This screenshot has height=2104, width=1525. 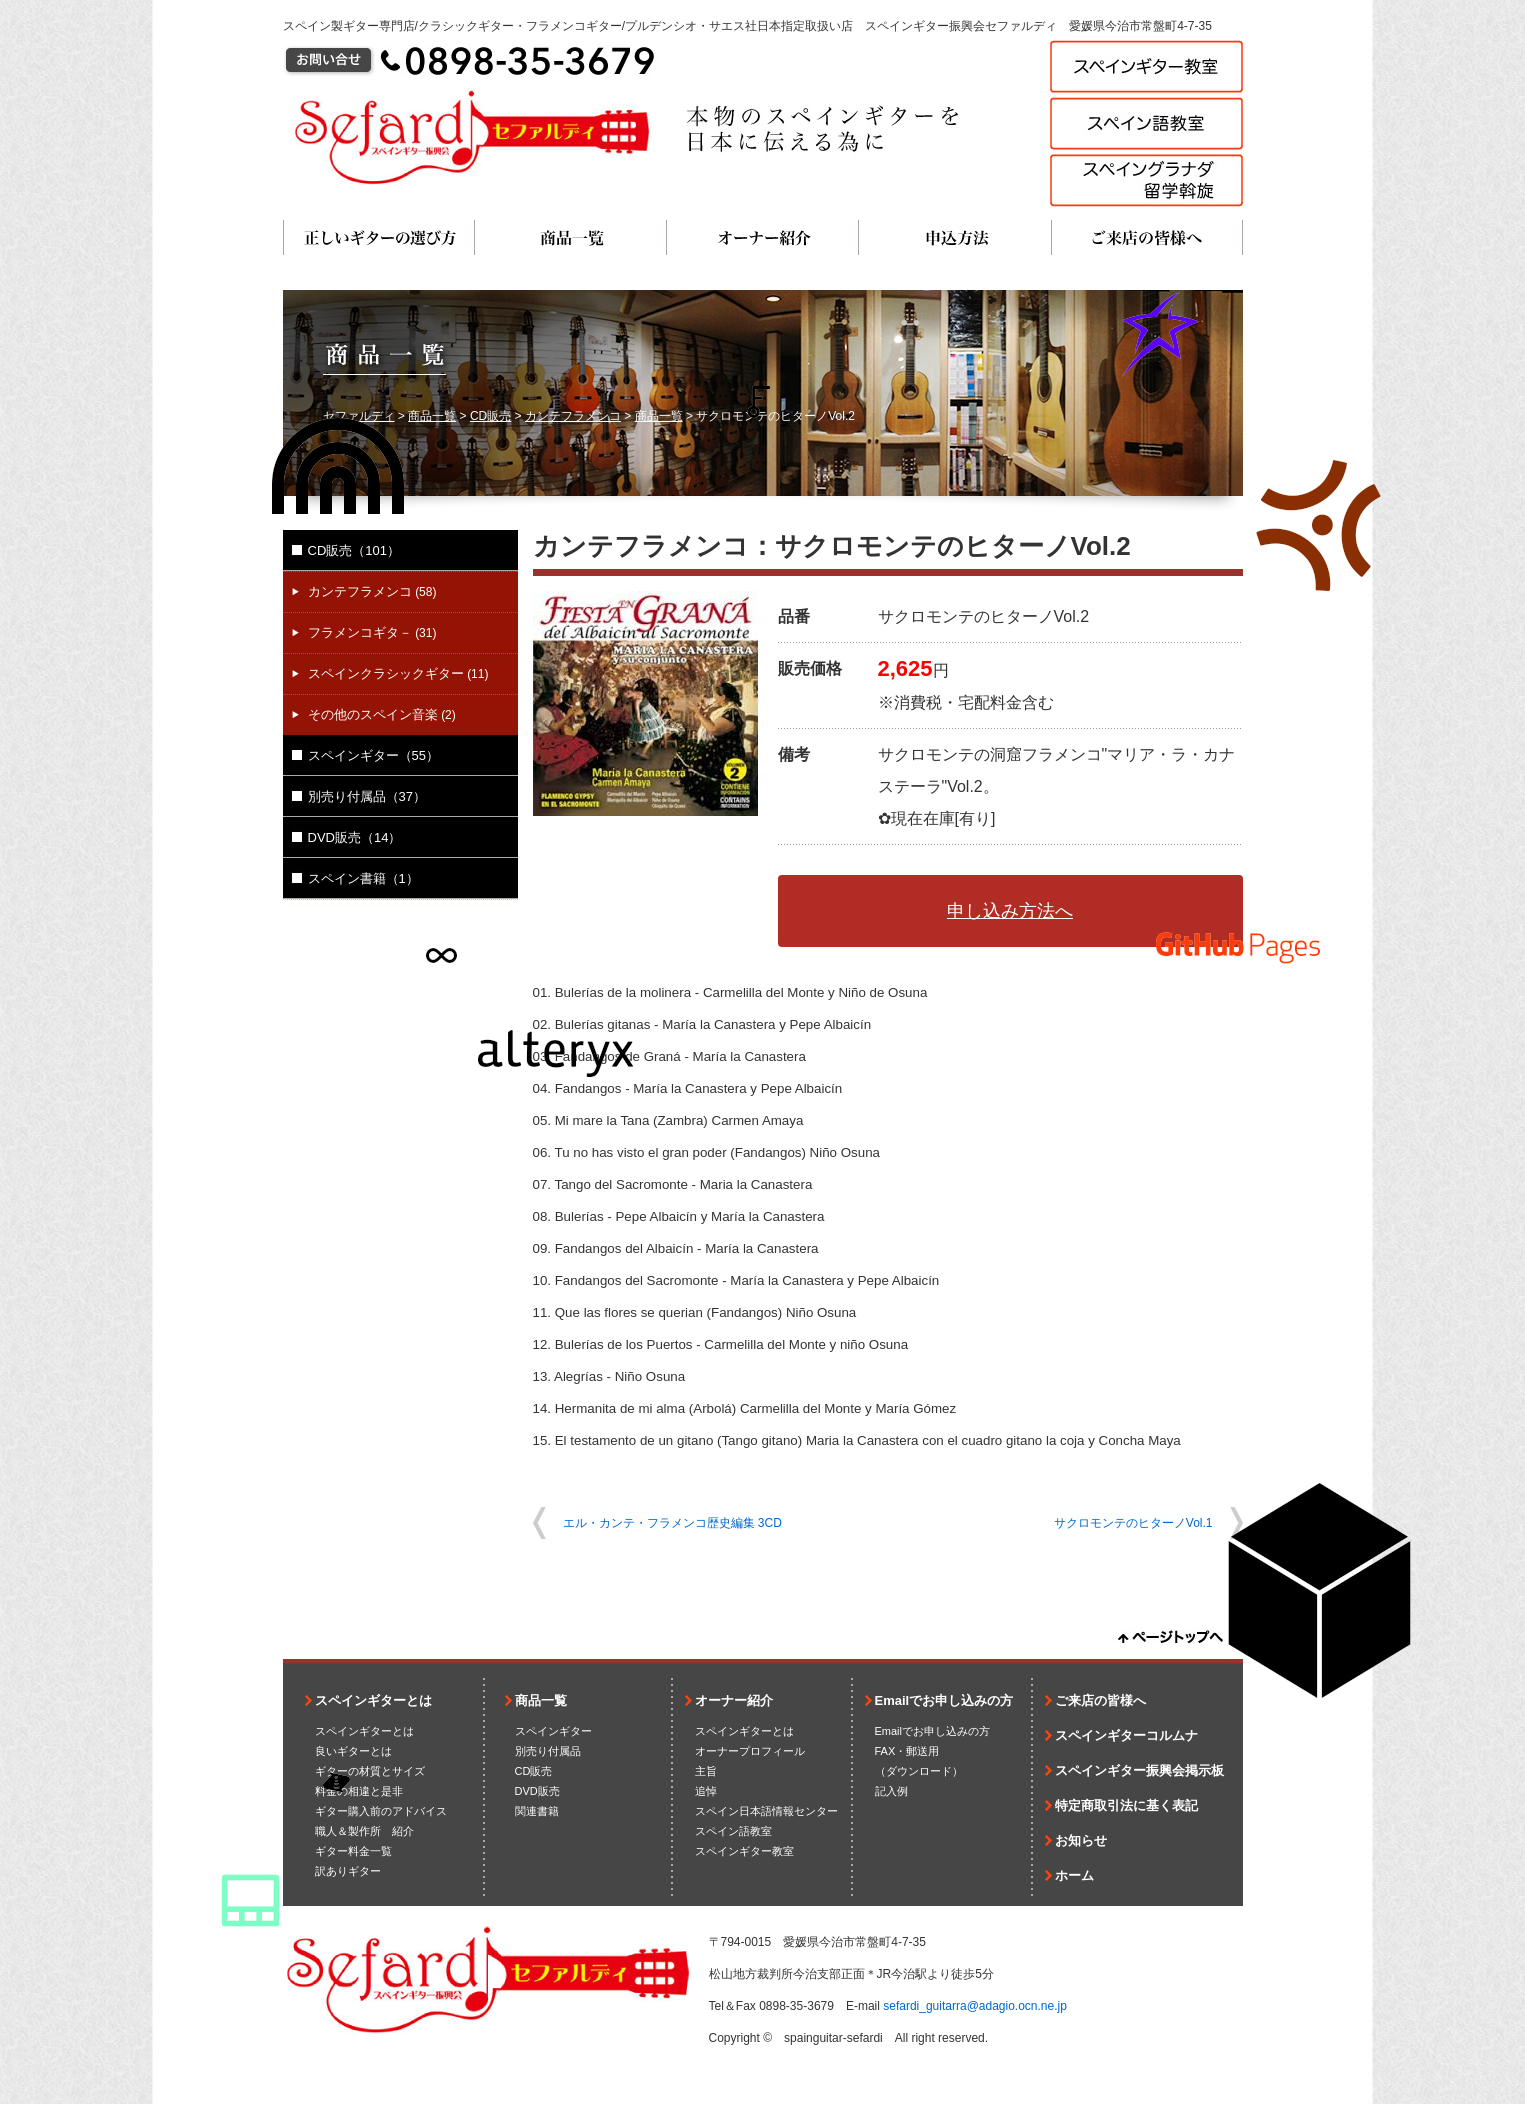 I want to click on open the Task app, so click(x=1319, y=1590).